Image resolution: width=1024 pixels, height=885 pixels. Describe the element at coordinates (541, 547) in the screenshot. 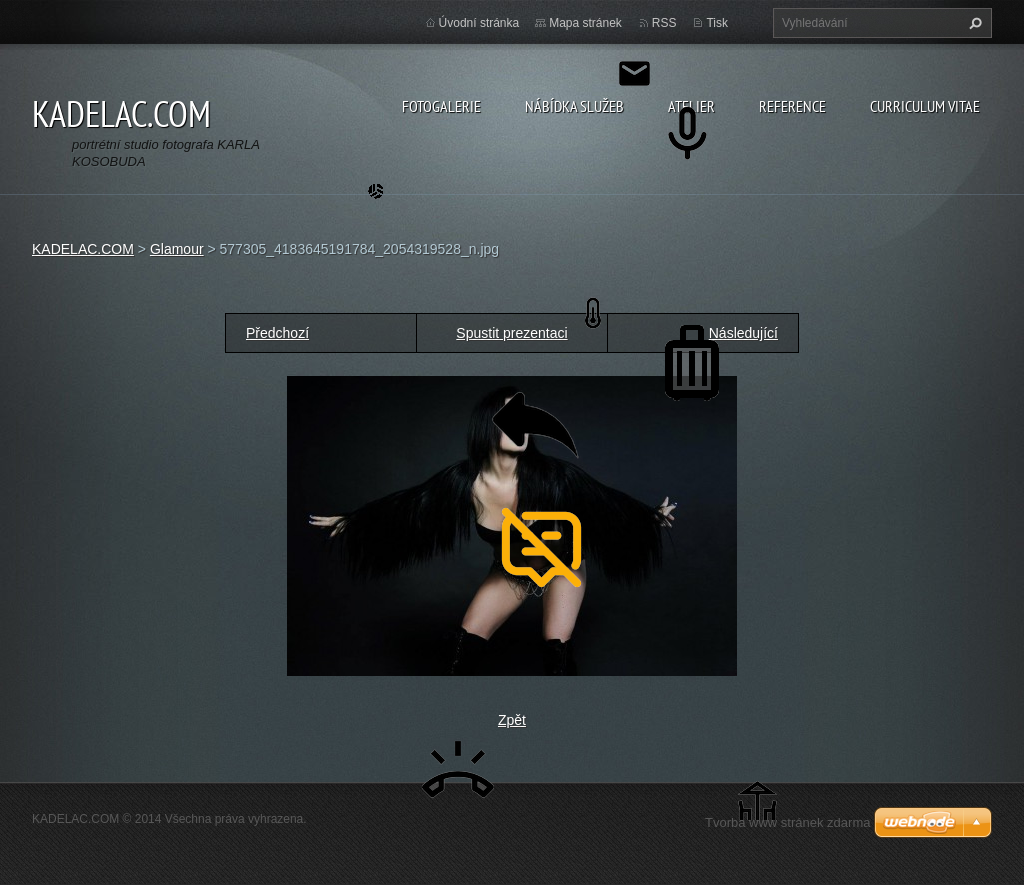

I see `messaging is disabled or unavailable` at that location.